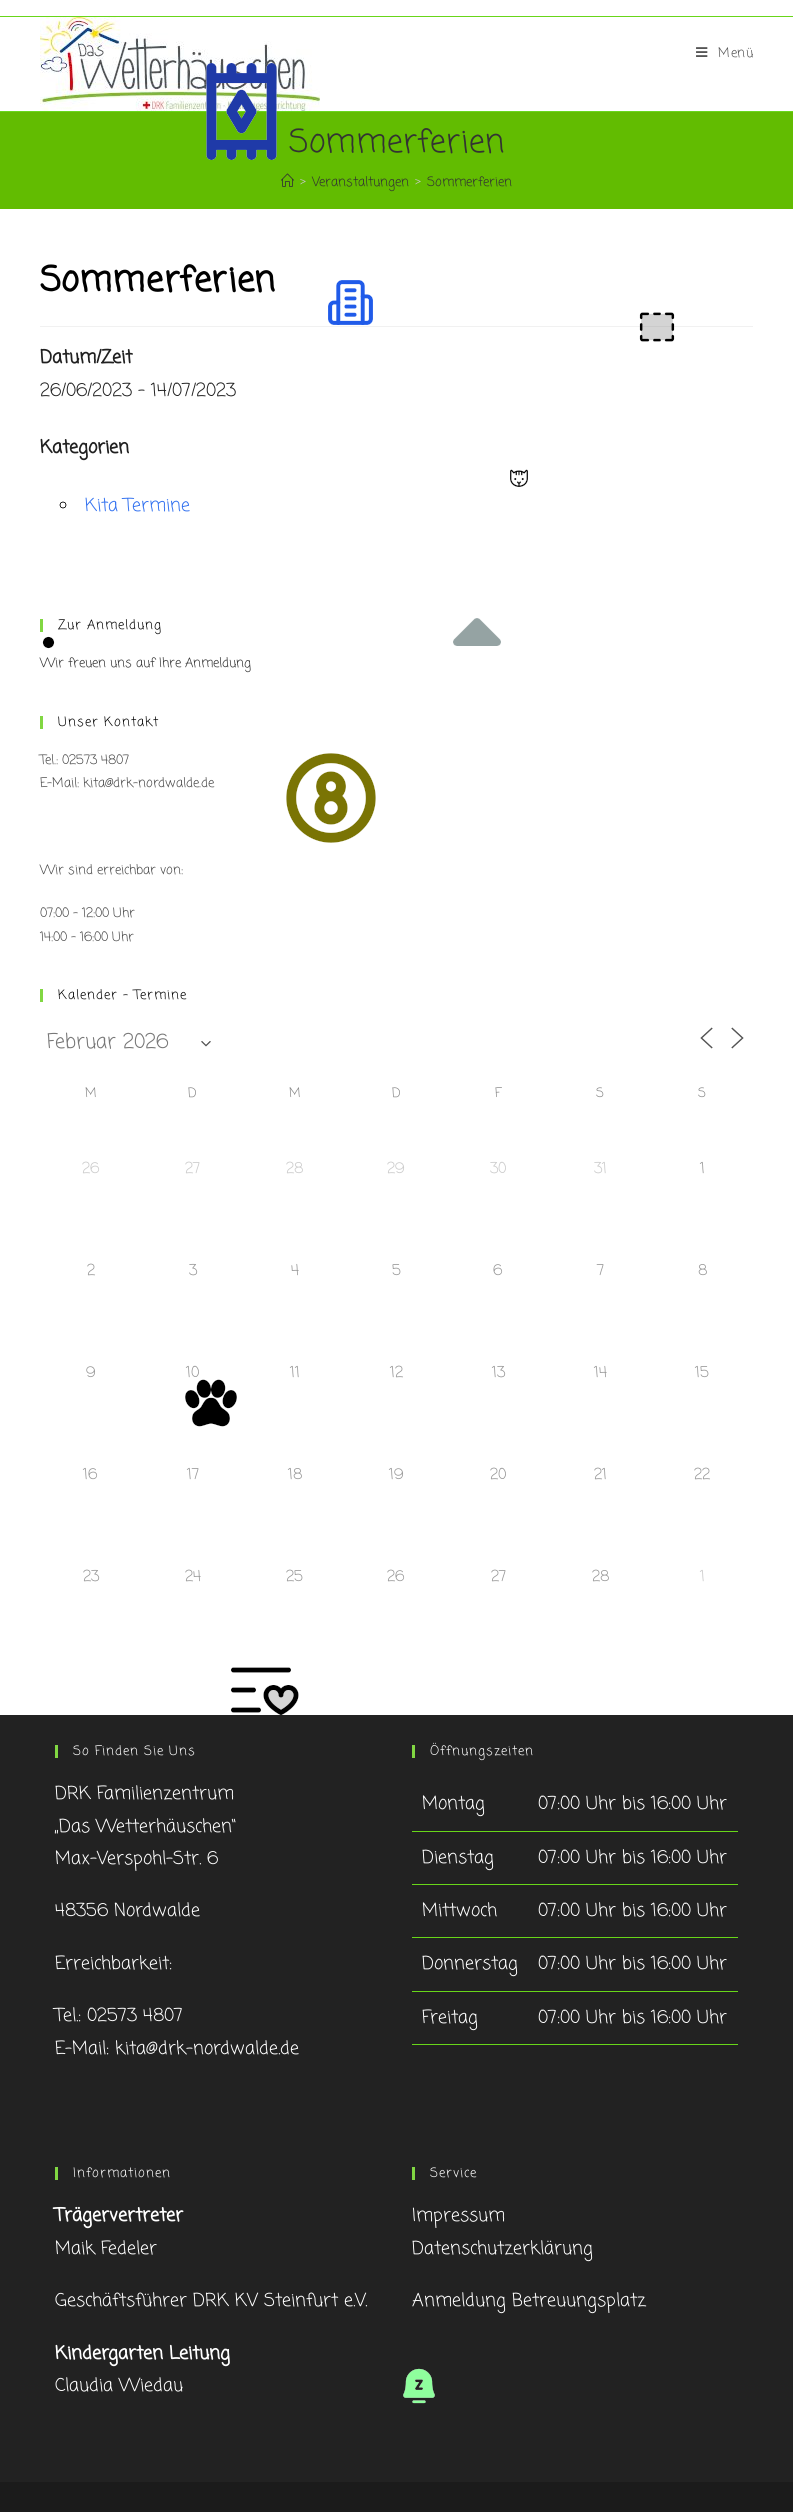 The image size is (793, 2512). What do you see at coordinates (261, 1690) in the screenshot?
I see `view your favorites list` at bounding box center [261, 1690].